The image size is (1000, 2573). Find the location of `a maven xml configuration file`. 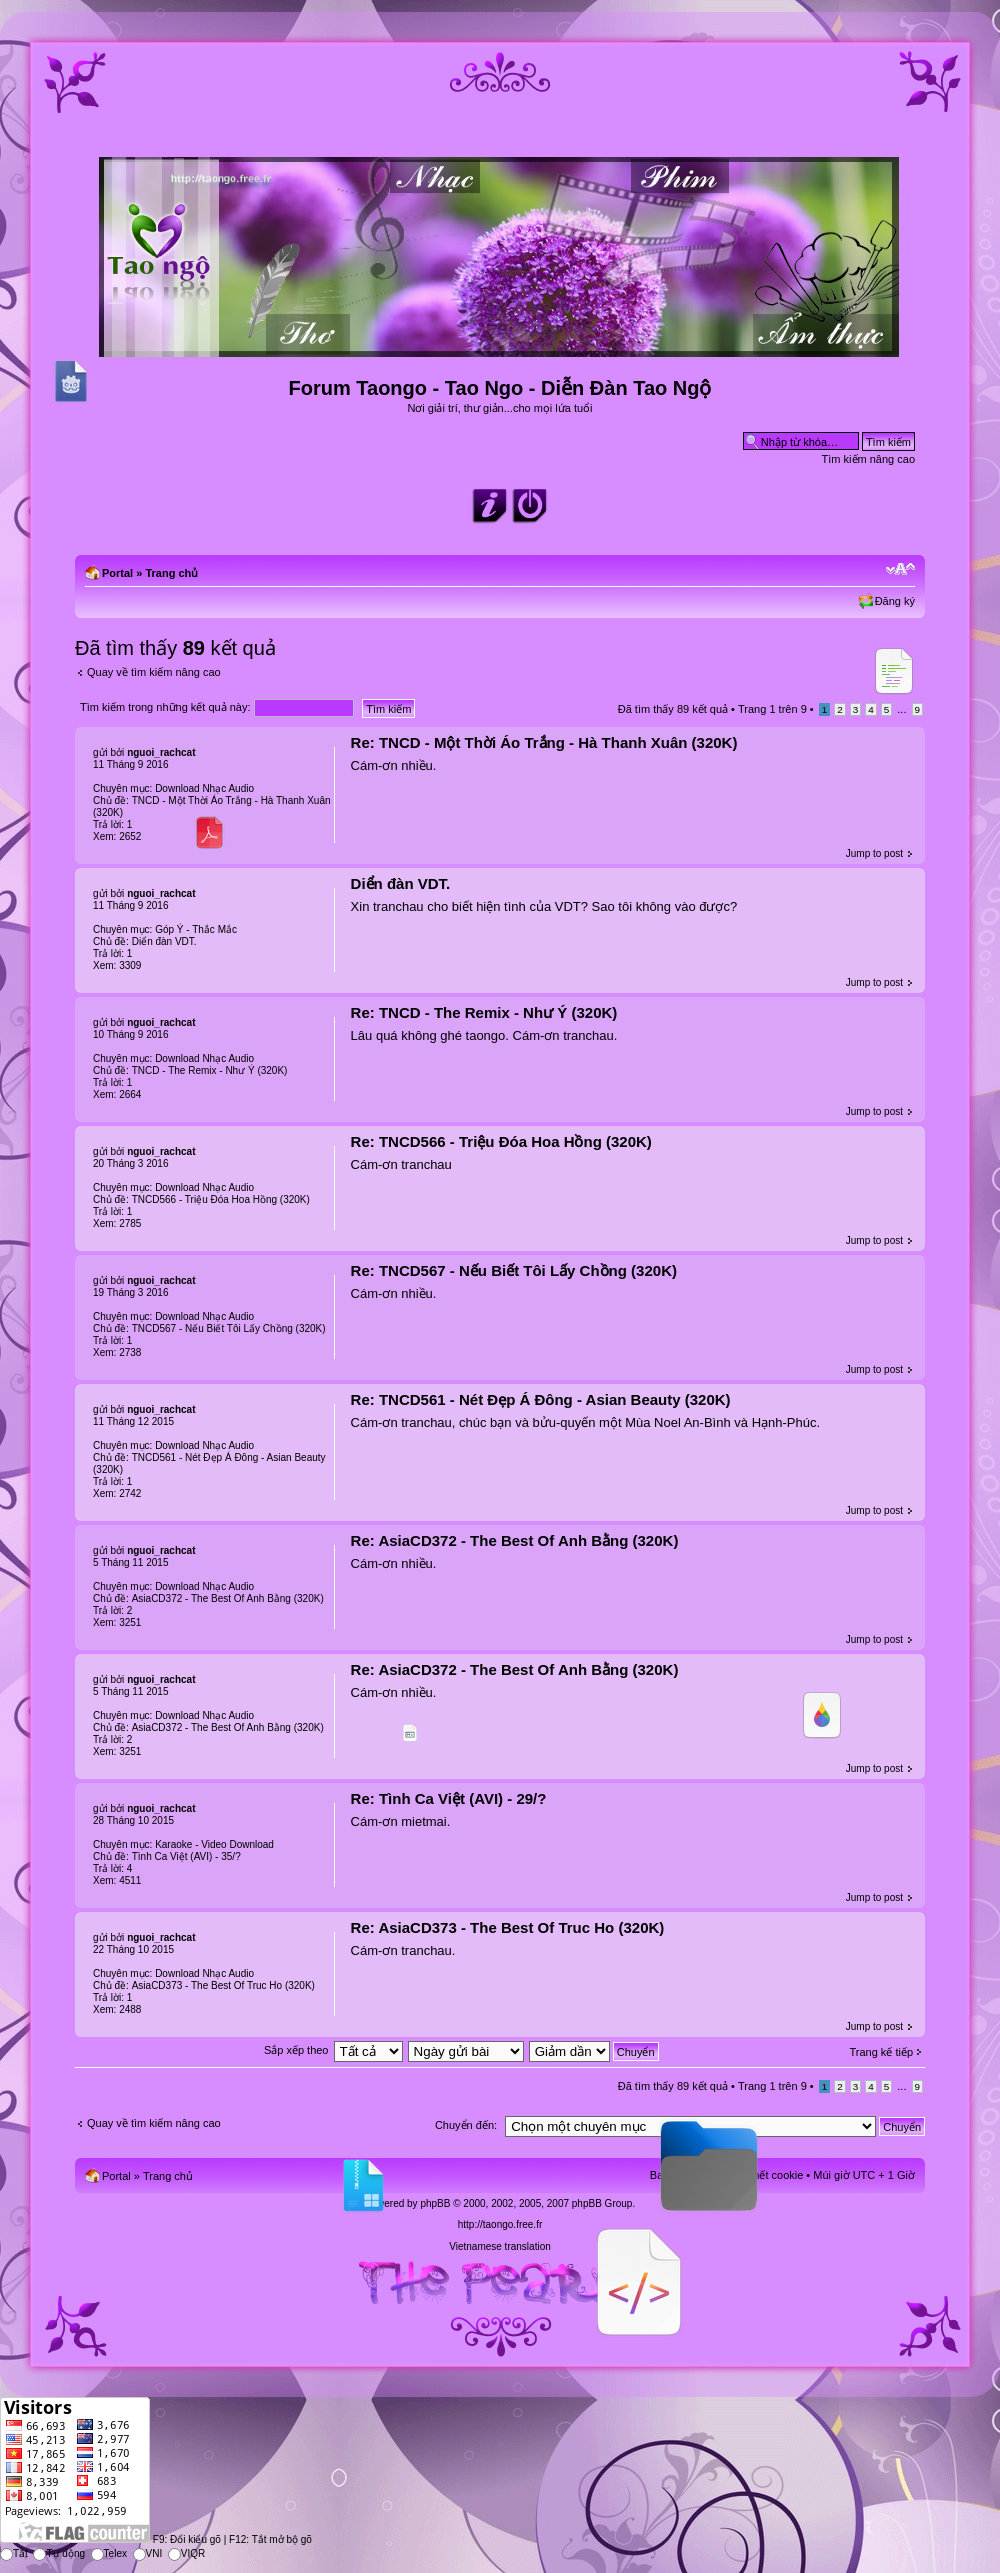

a maven xml configuration file is located at coordinates (639, 2282).